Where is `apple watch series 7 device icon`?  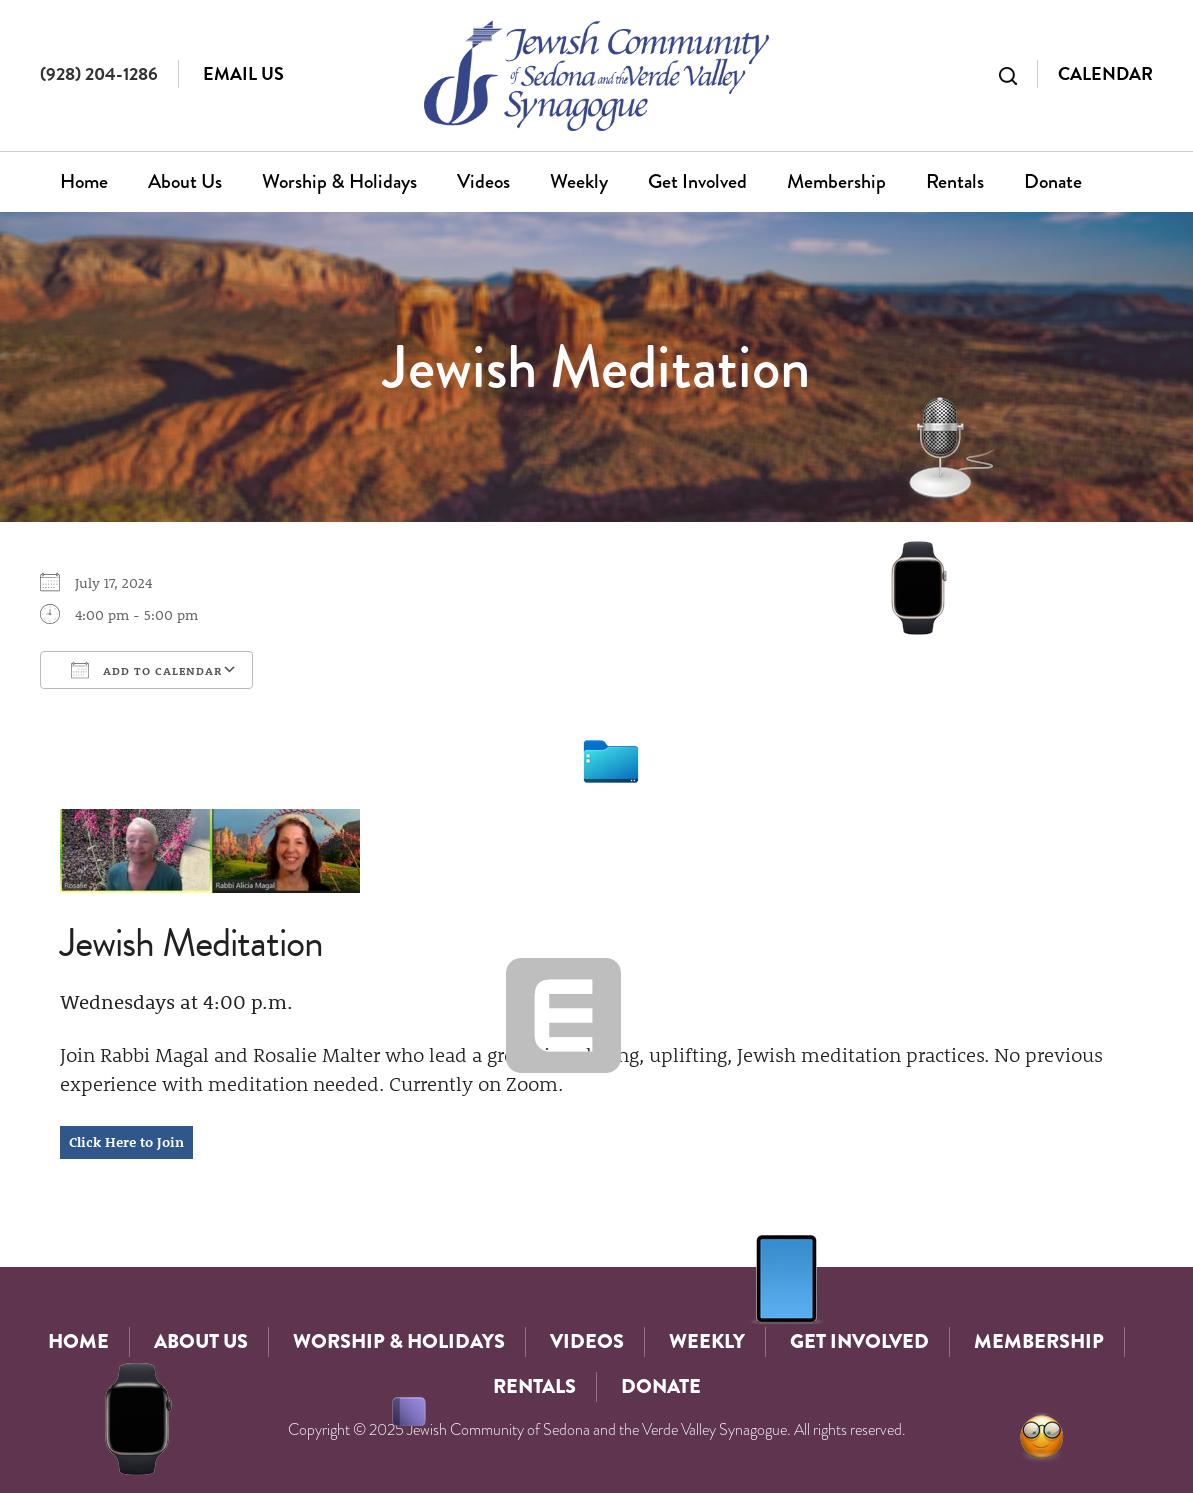 apple watch series 7 device icon is located at coordinates (137, 1419).